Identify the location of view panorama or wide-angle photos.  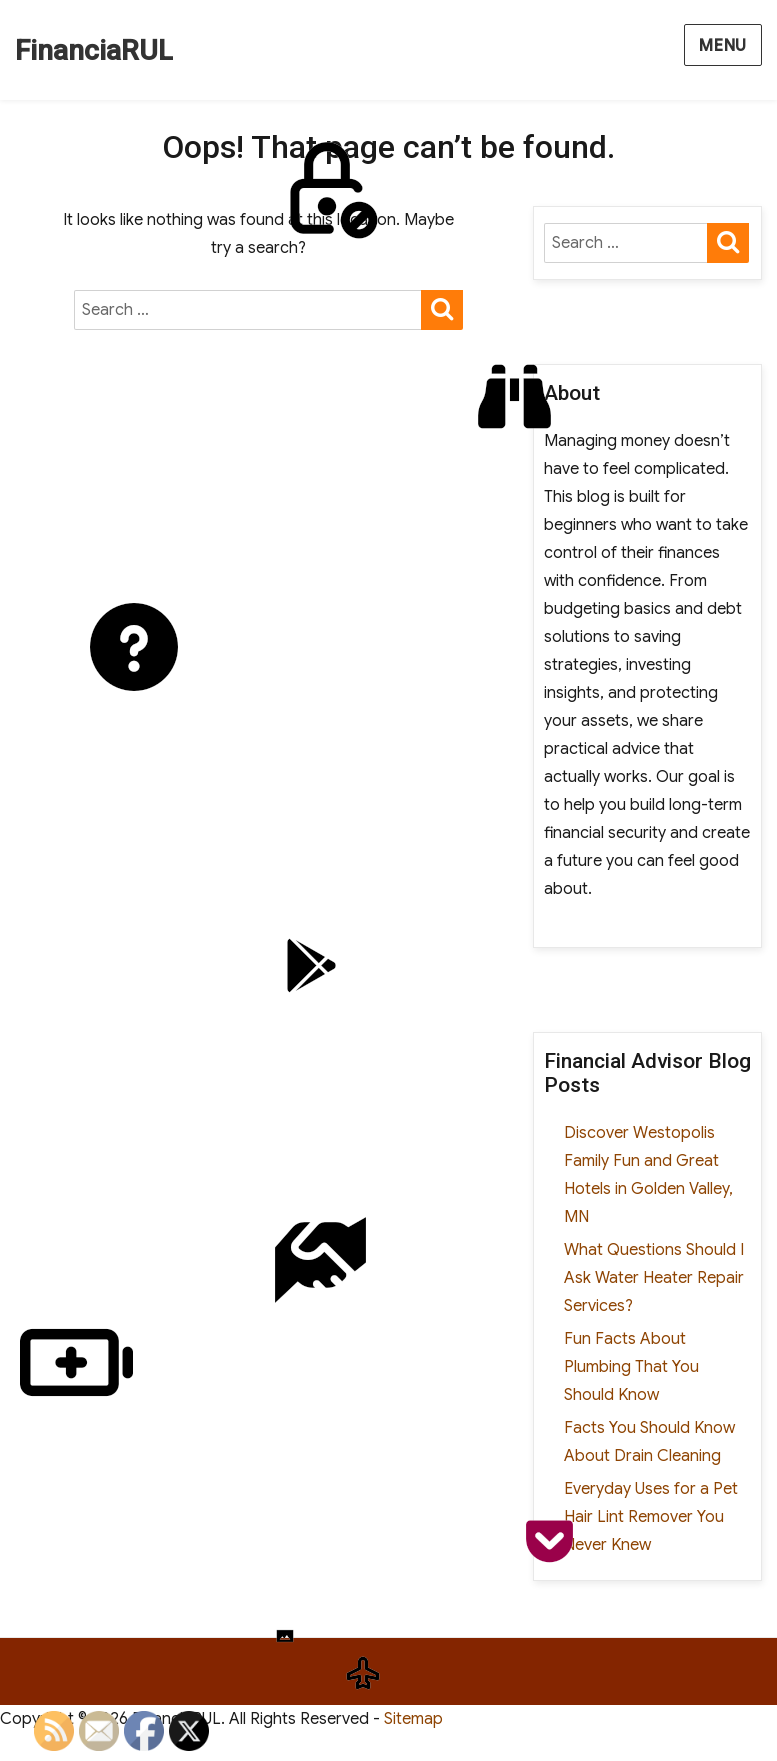
(285, 1636).